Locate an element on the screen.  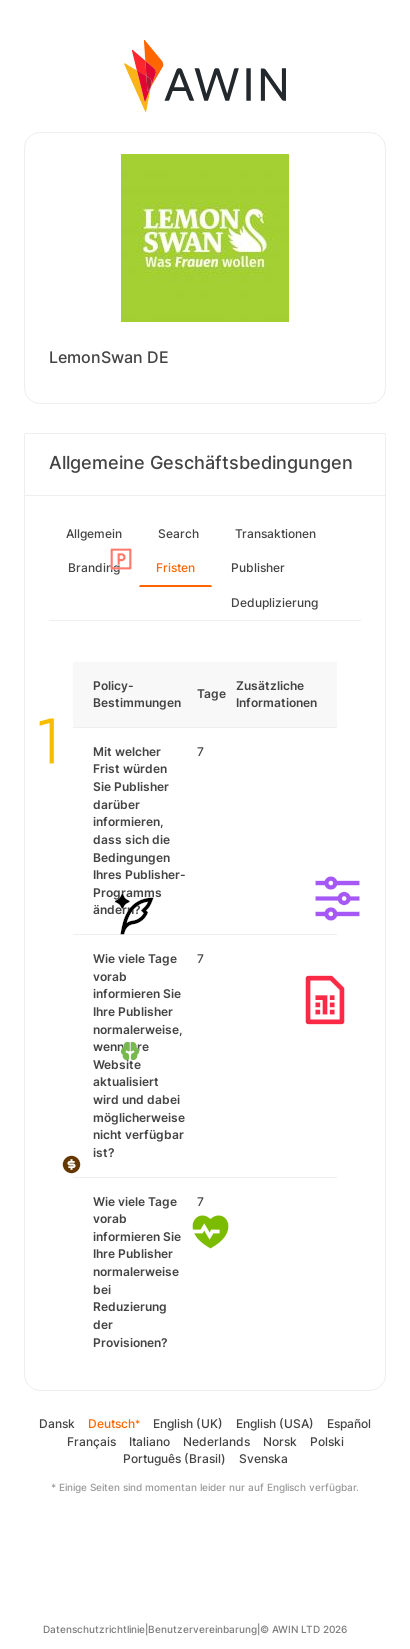
adjust audio or equalizer settings is located at coordinates (337, 898).